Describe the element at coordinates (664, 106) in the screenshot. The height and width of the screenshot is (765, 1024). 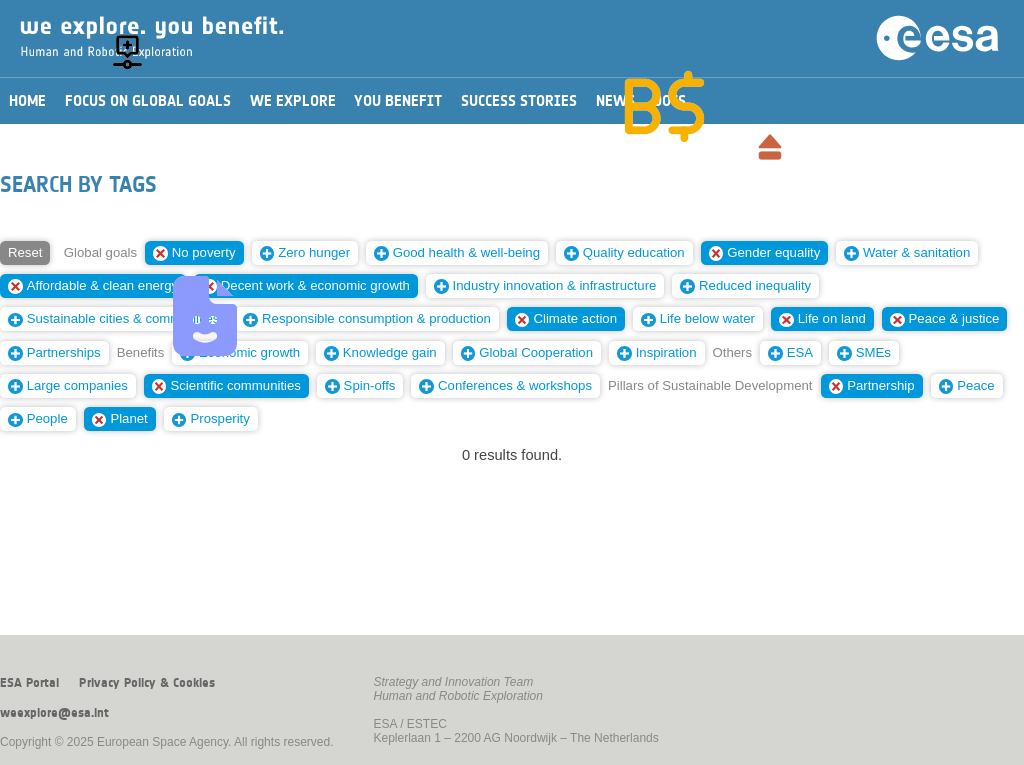
I see `display price in Brunei dollars` at that location.